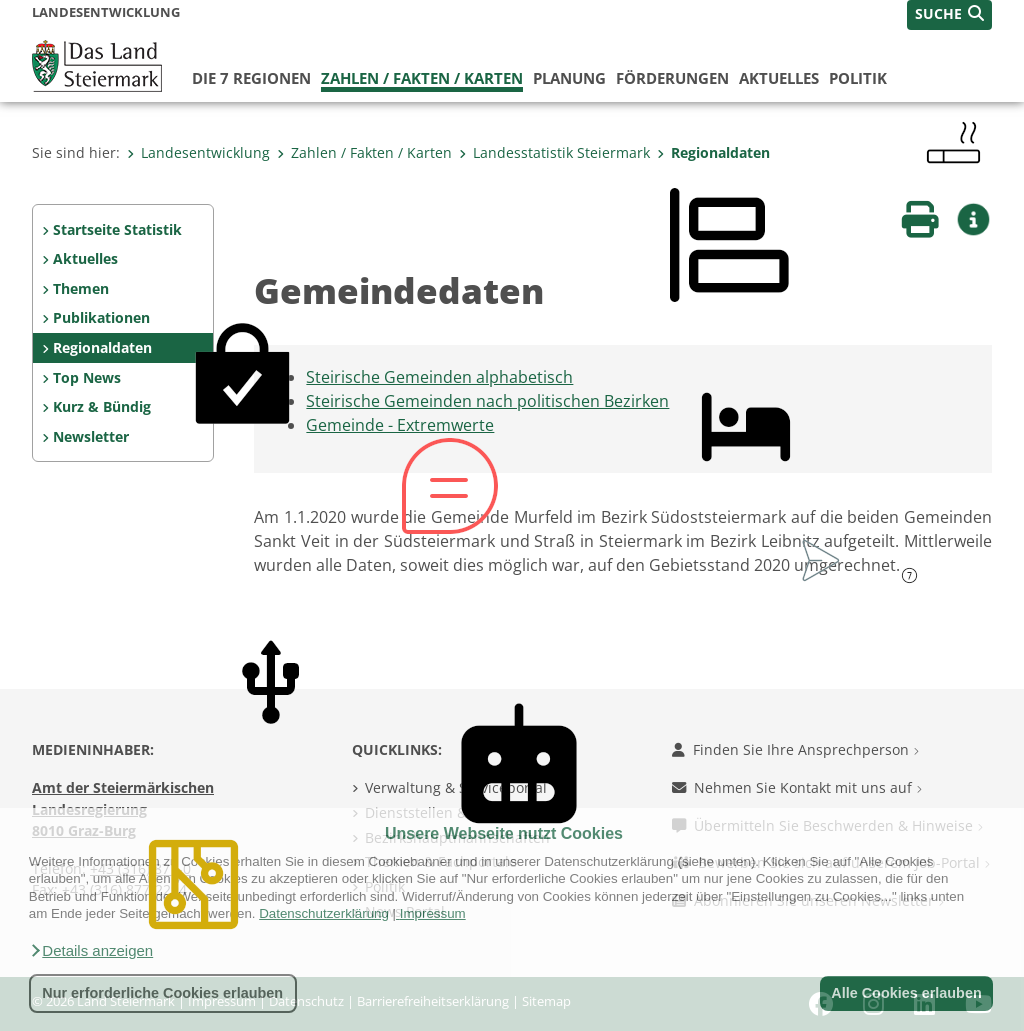  What do you see at coordinates (746, 427) in the screenshot?
I see `find nearby hotels or accommodations` at bounding box center [746, 427].